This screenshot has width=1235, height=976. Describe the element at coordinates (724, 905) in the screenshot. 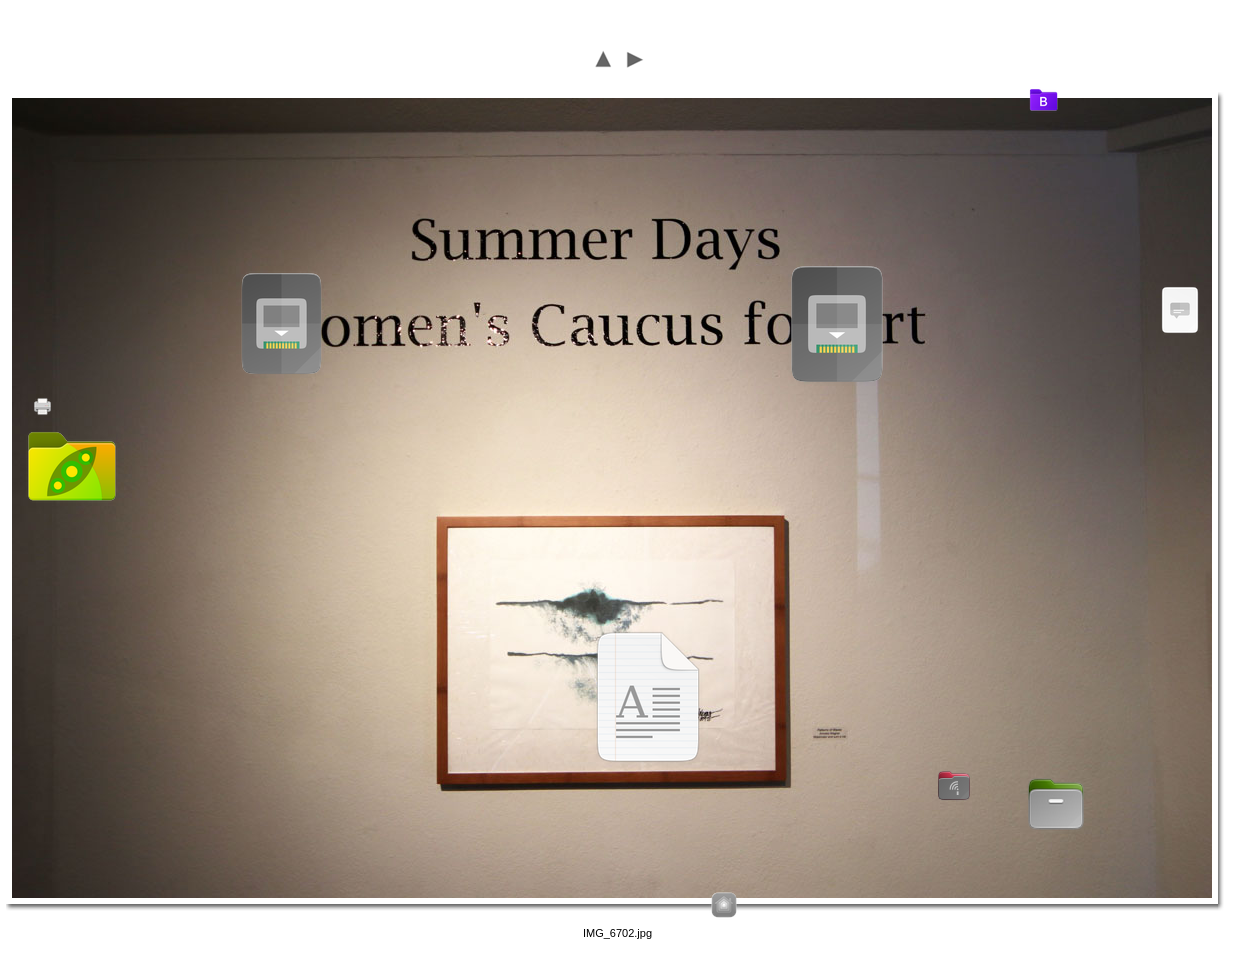

I see `open the home app` at that location.